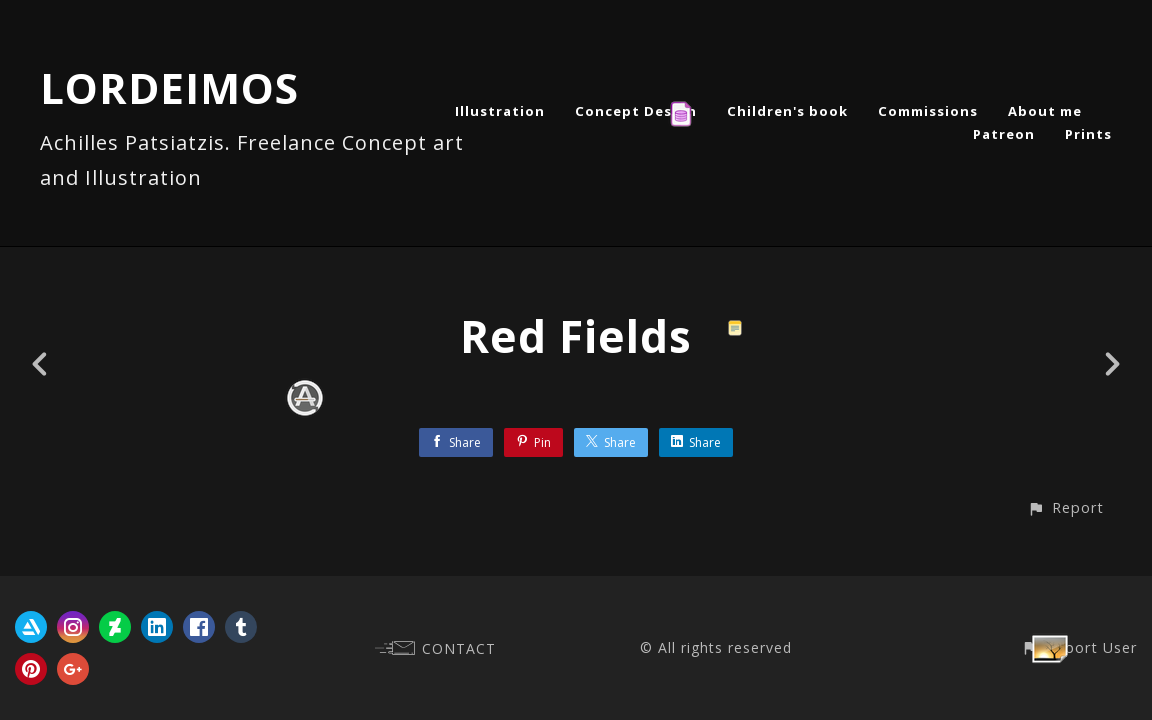 The width and height of the screenshot is (1152, 720). What do you see at coordinates (735, 328) in the screenshot?
I see `open the notes application` at bounding box center [735, 328].